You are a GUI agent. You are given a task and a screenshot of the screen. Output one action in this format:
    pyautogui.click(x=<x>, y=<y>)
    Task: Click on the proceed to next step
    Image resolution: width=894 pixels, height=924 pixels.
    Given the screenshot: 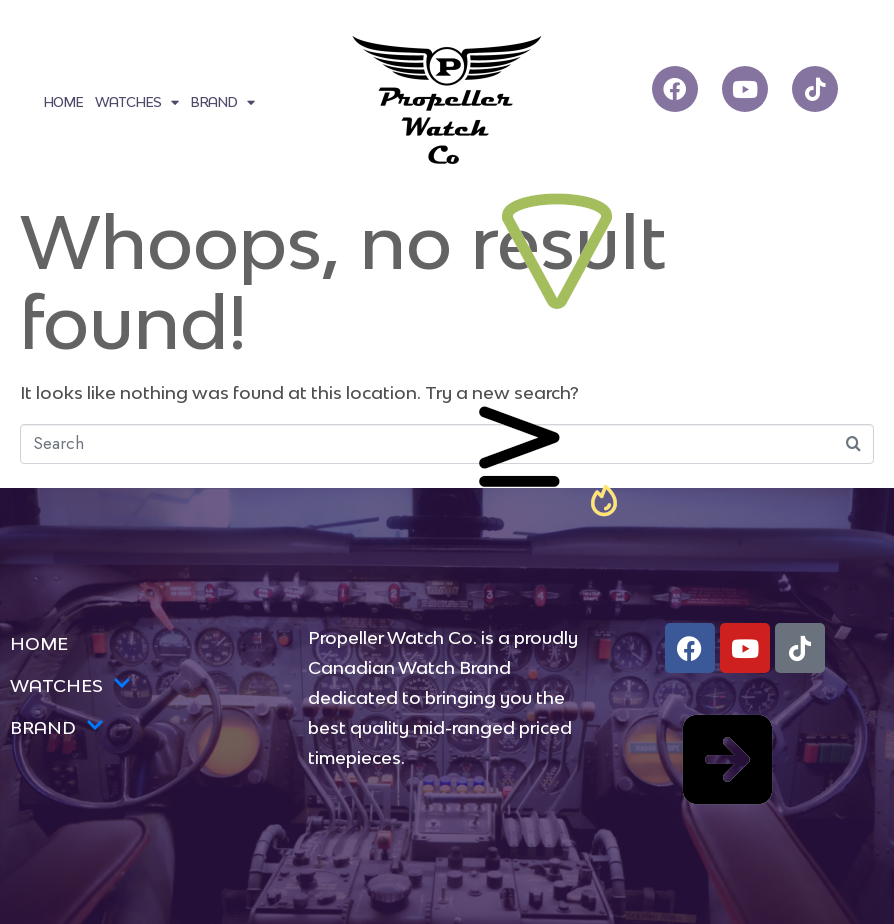 What is the action you would take?
    pyautogui.click(x=727, y=759)
    